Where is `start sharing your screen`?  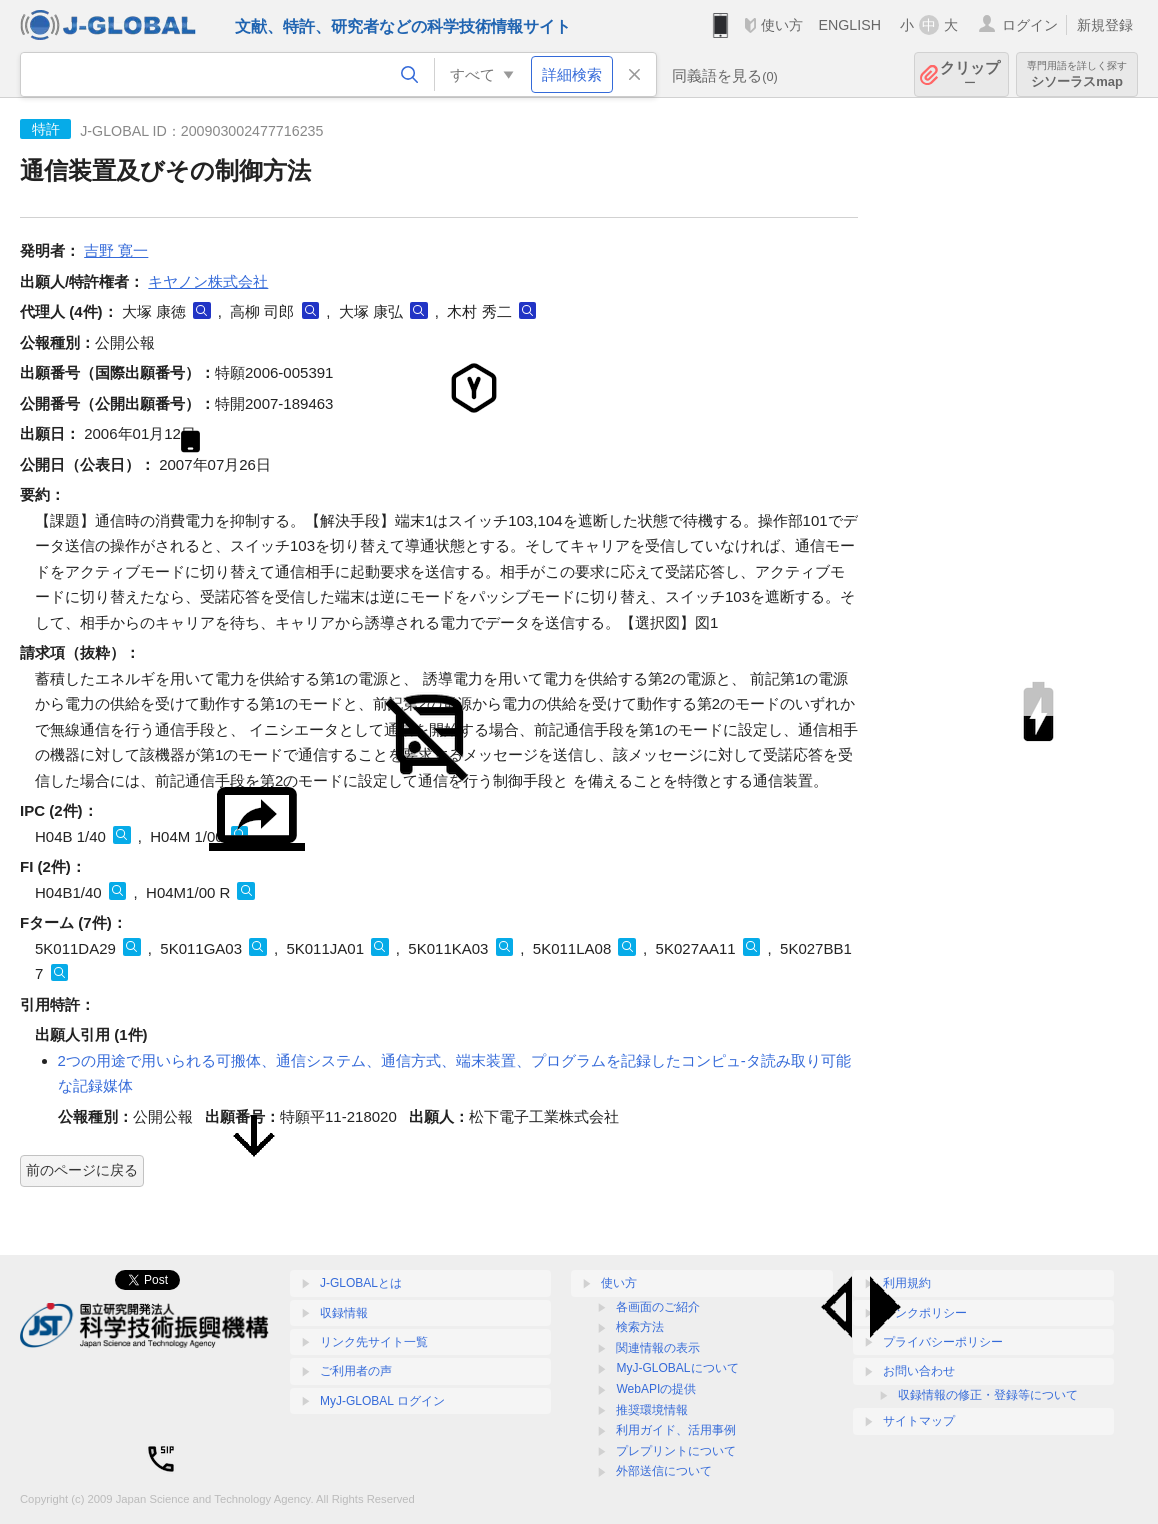
start sharing your screen is located at coordinates (257, 819).